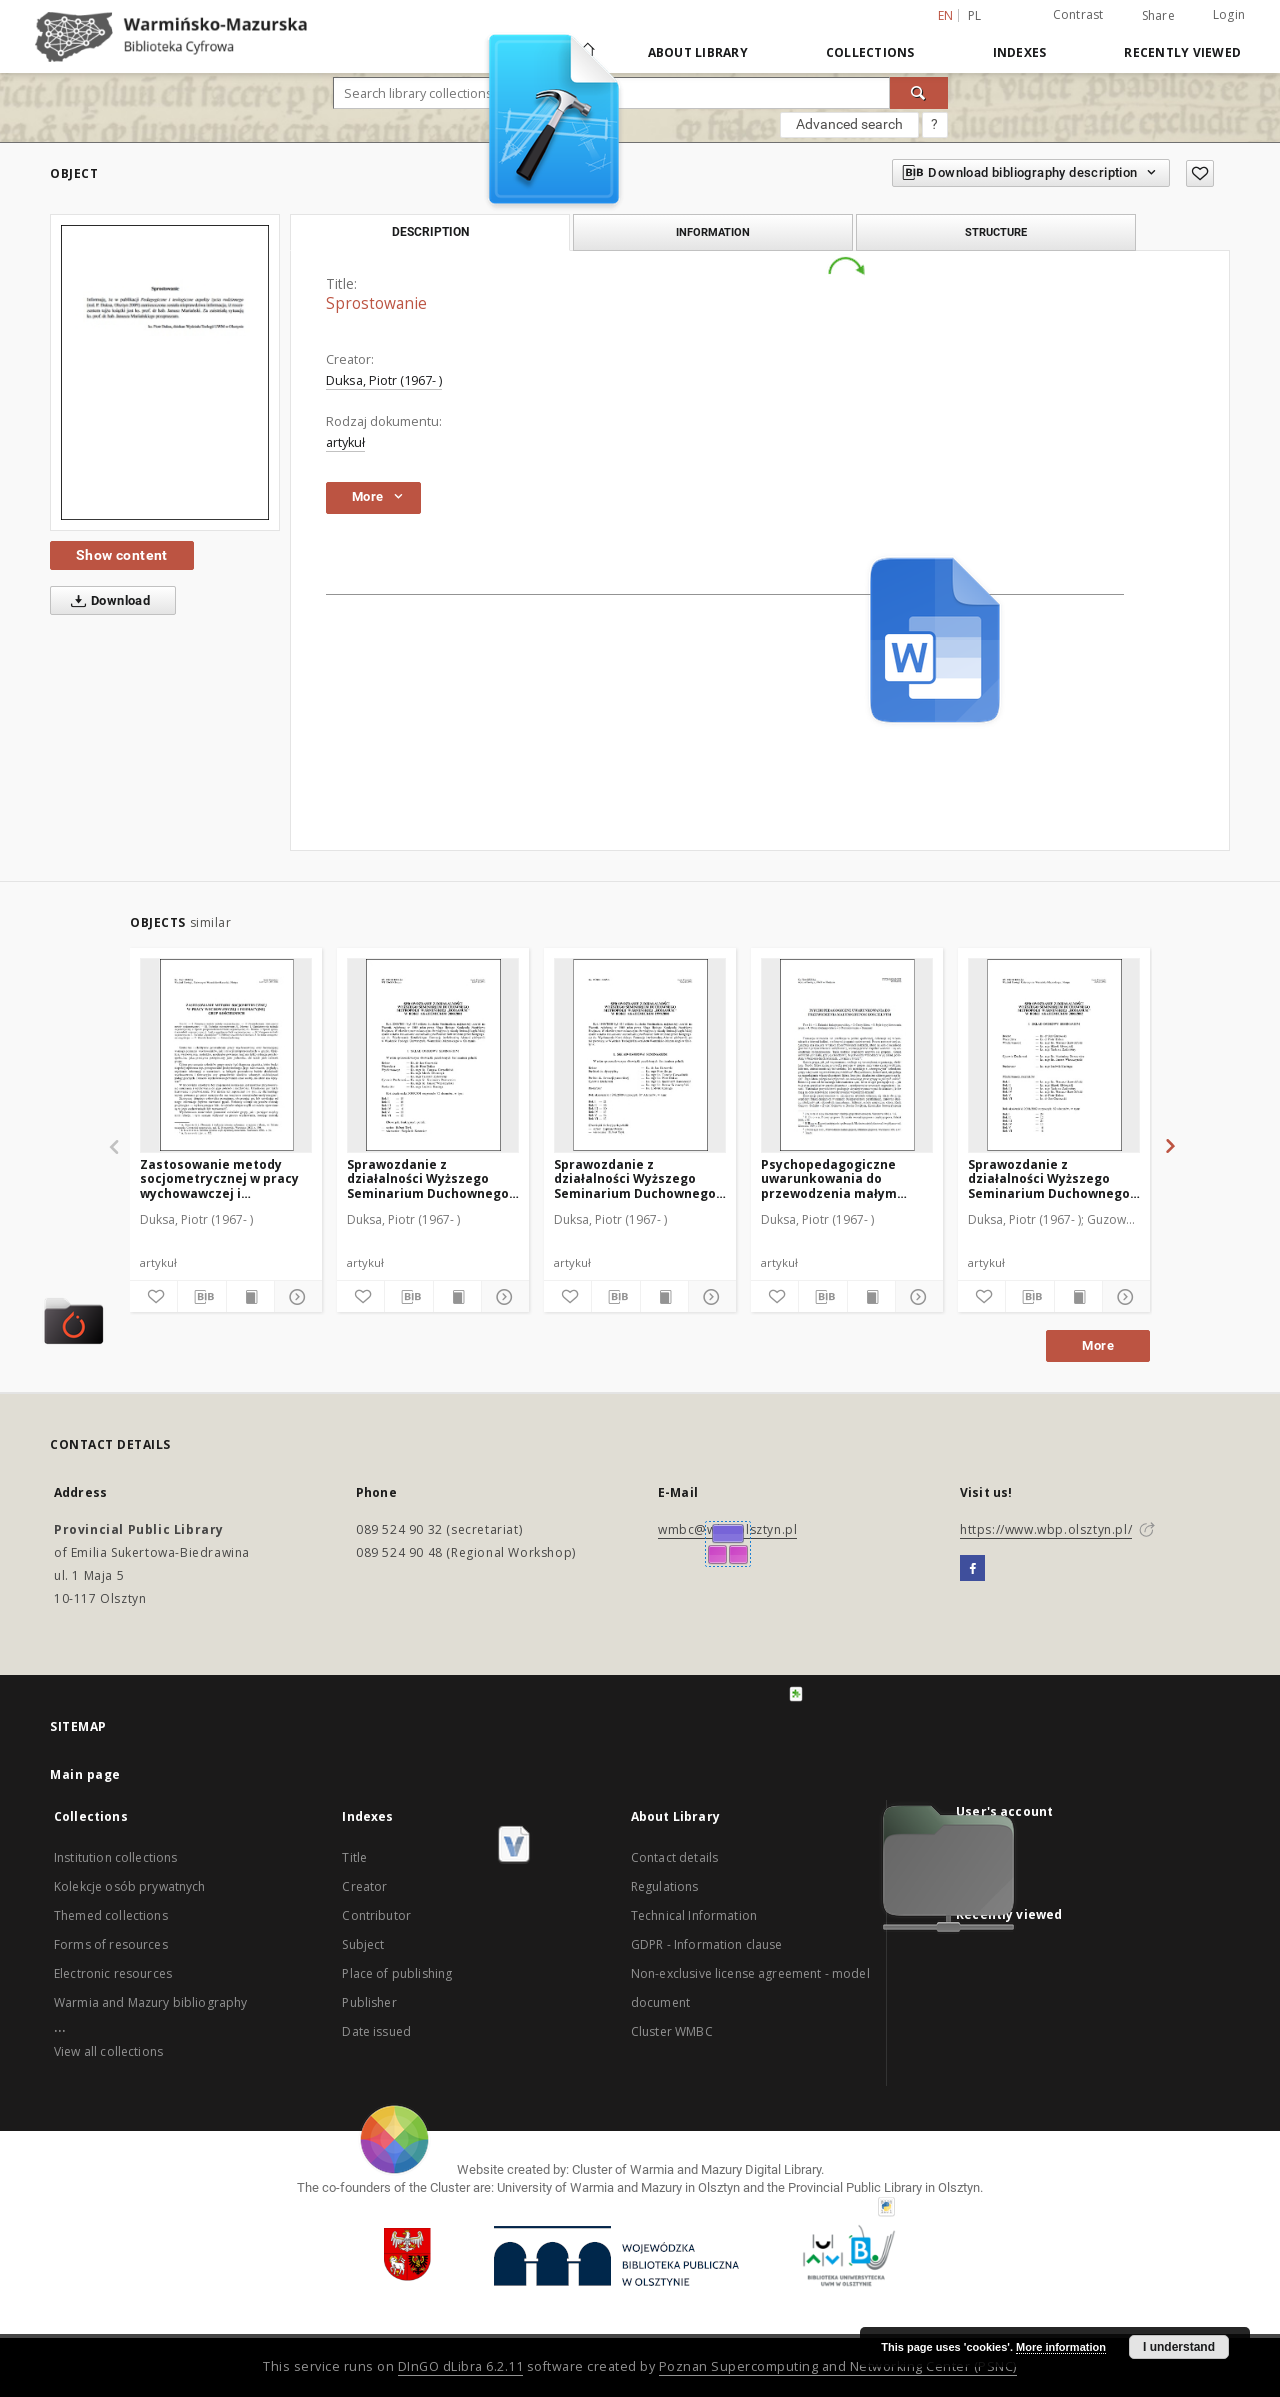 This screenshot has height=2397, width=1280. I want to click on select all items in the current view, so click(728, 1544).